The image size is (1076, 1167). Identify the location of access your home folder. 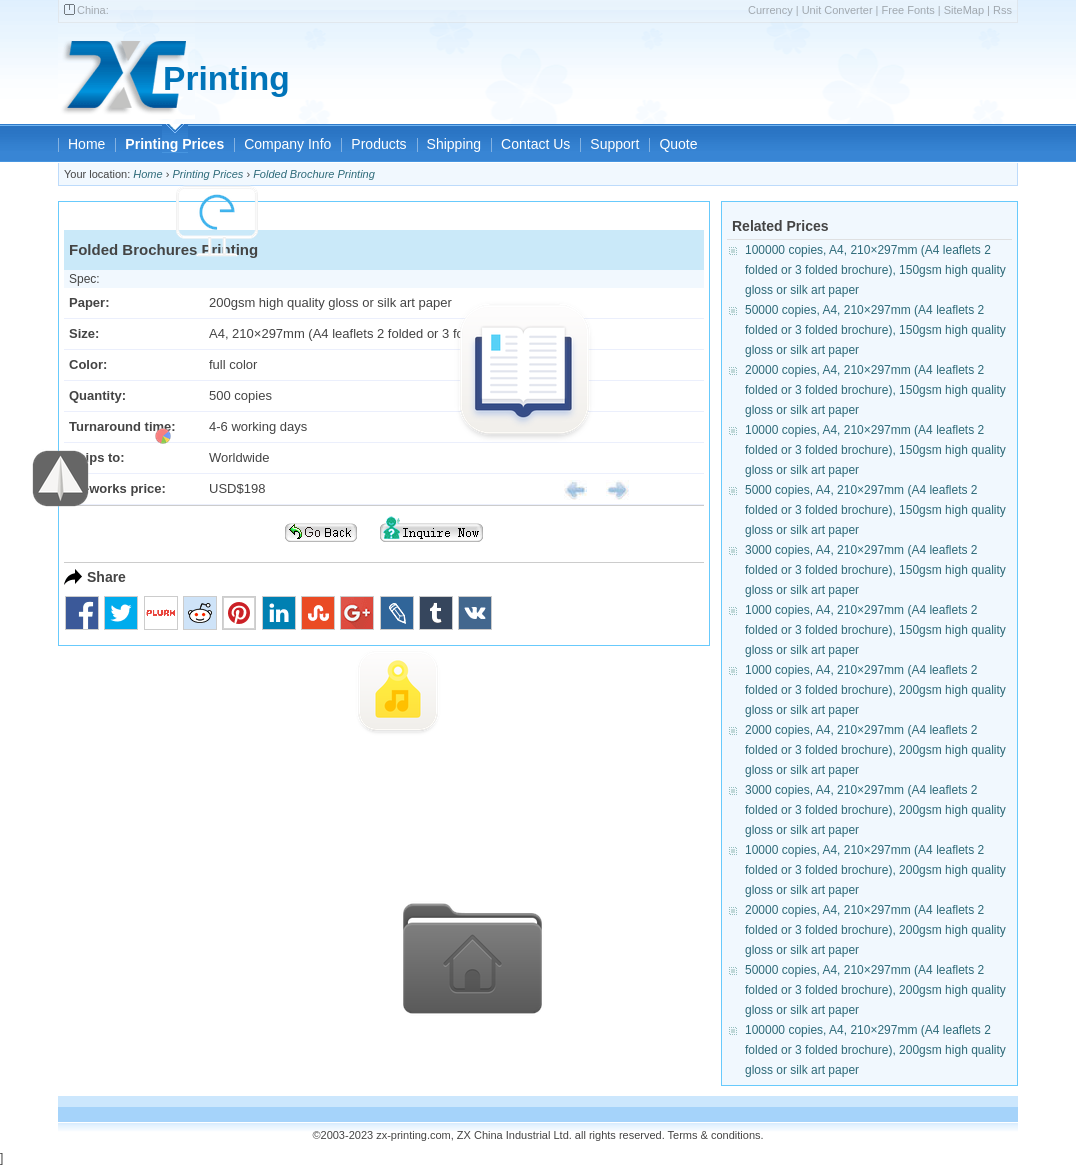
(472, 958).